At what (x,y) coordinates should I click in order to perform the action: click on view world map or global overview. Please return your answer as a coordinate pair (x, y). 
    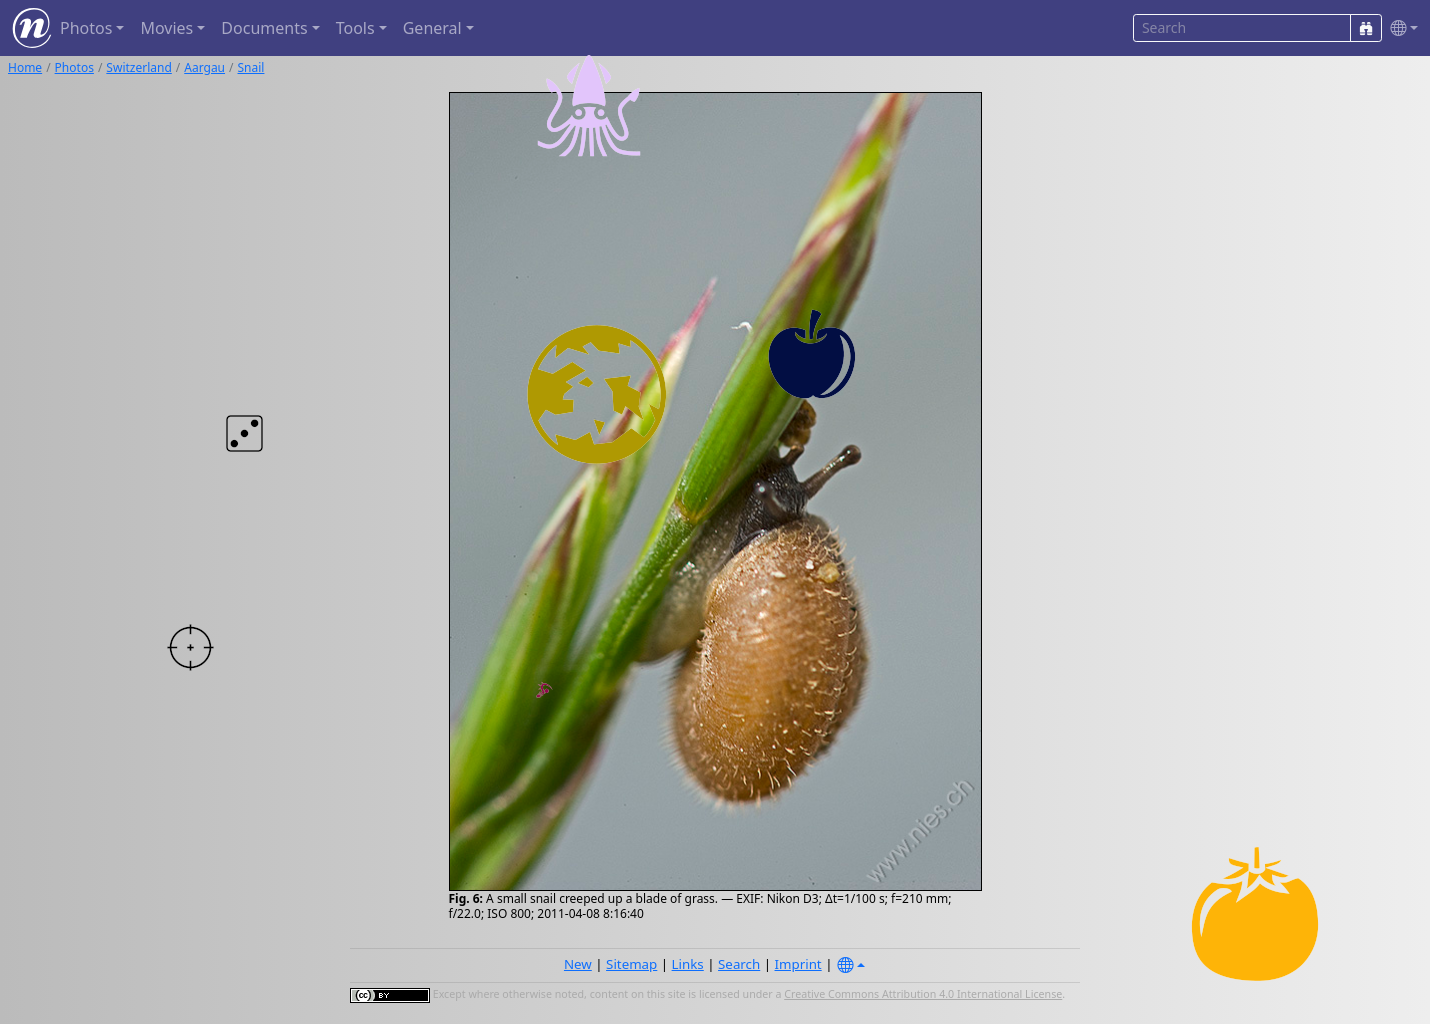
    Looking at the image, I should click on (597, 395).